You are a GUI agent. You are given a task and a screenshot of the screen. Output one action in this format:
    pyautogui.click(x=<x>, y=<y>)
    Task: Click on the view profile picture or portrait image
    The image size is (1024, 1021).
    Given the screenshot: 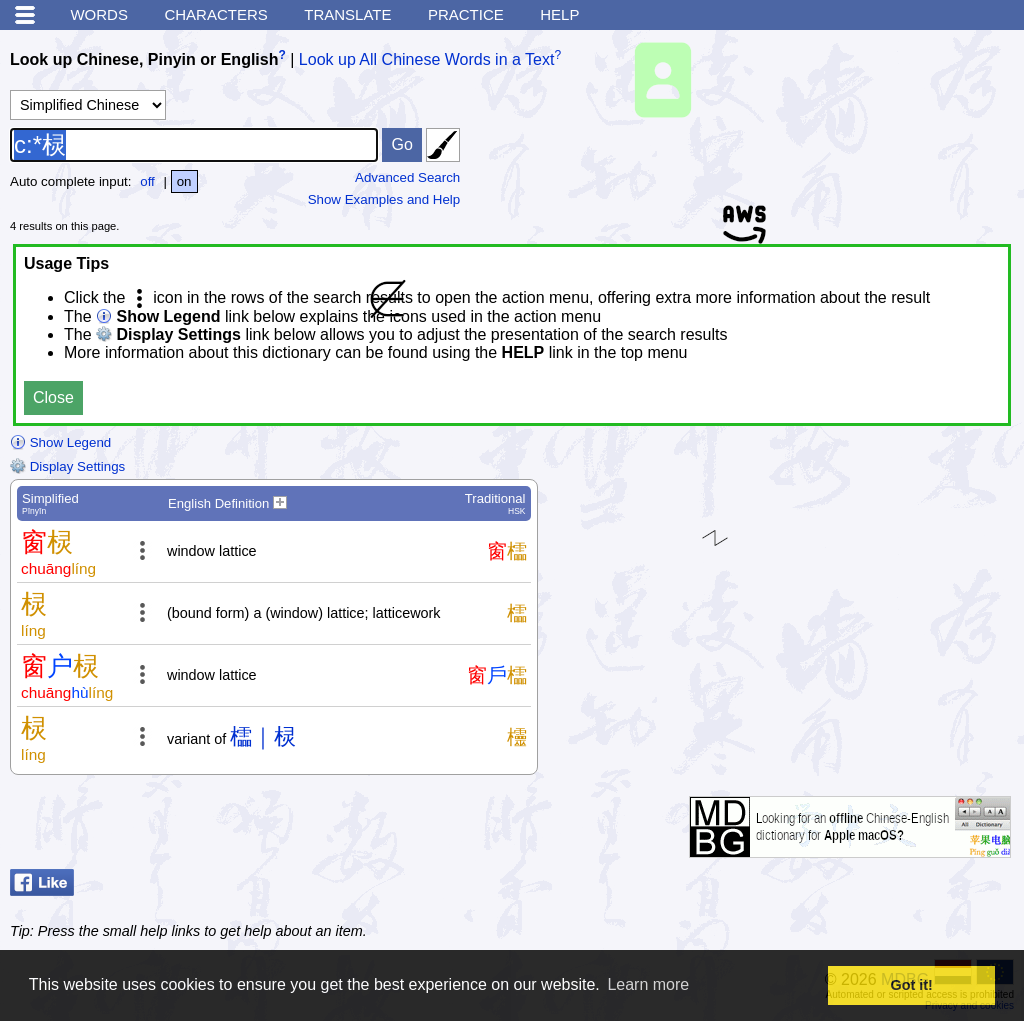 What is the action you would take?
    pyautogui.click(x=663, y=80)
    